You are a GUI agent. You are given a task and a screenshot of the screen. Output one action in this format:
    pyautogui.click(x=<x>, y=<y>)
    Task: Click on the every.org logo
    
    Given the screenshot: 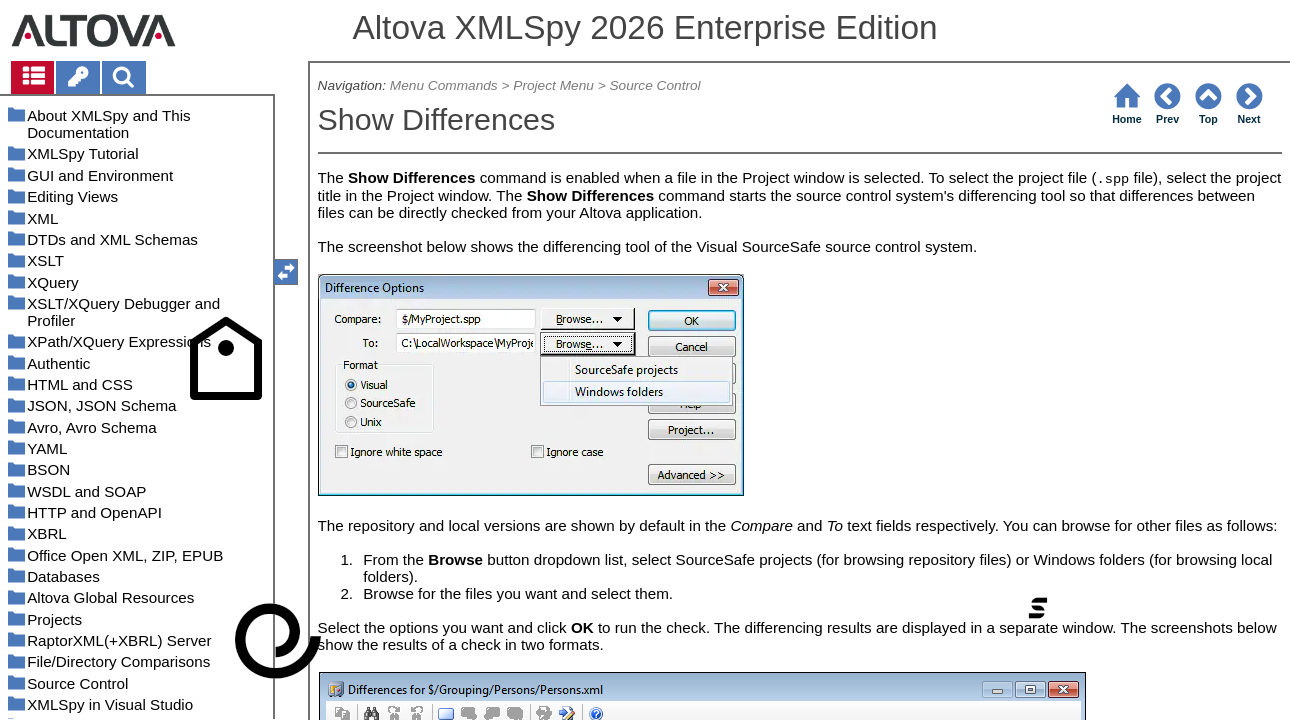 What is the action you would take?
    pyautogui.click(x=278, y=641)
    